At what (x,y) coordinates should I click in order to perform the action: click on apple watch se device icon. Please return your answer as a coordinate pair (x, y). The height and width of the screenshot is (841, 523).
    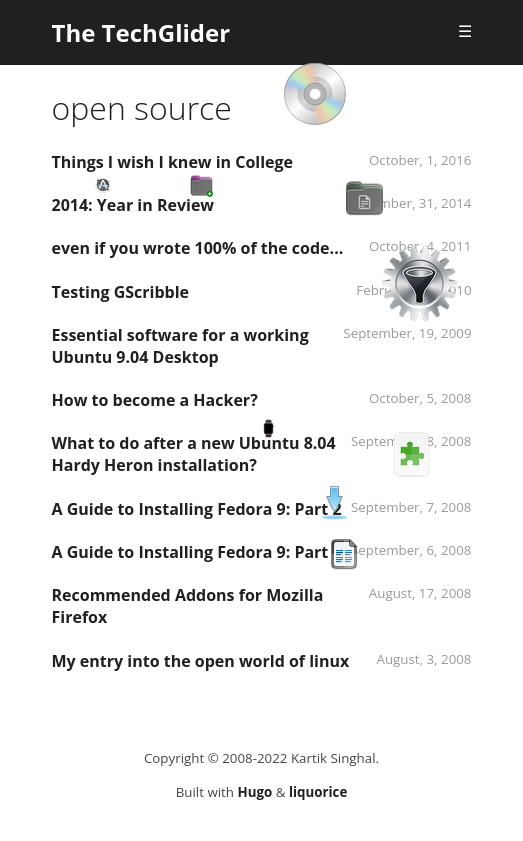
    Looking at the image, I should click on (268, 428).